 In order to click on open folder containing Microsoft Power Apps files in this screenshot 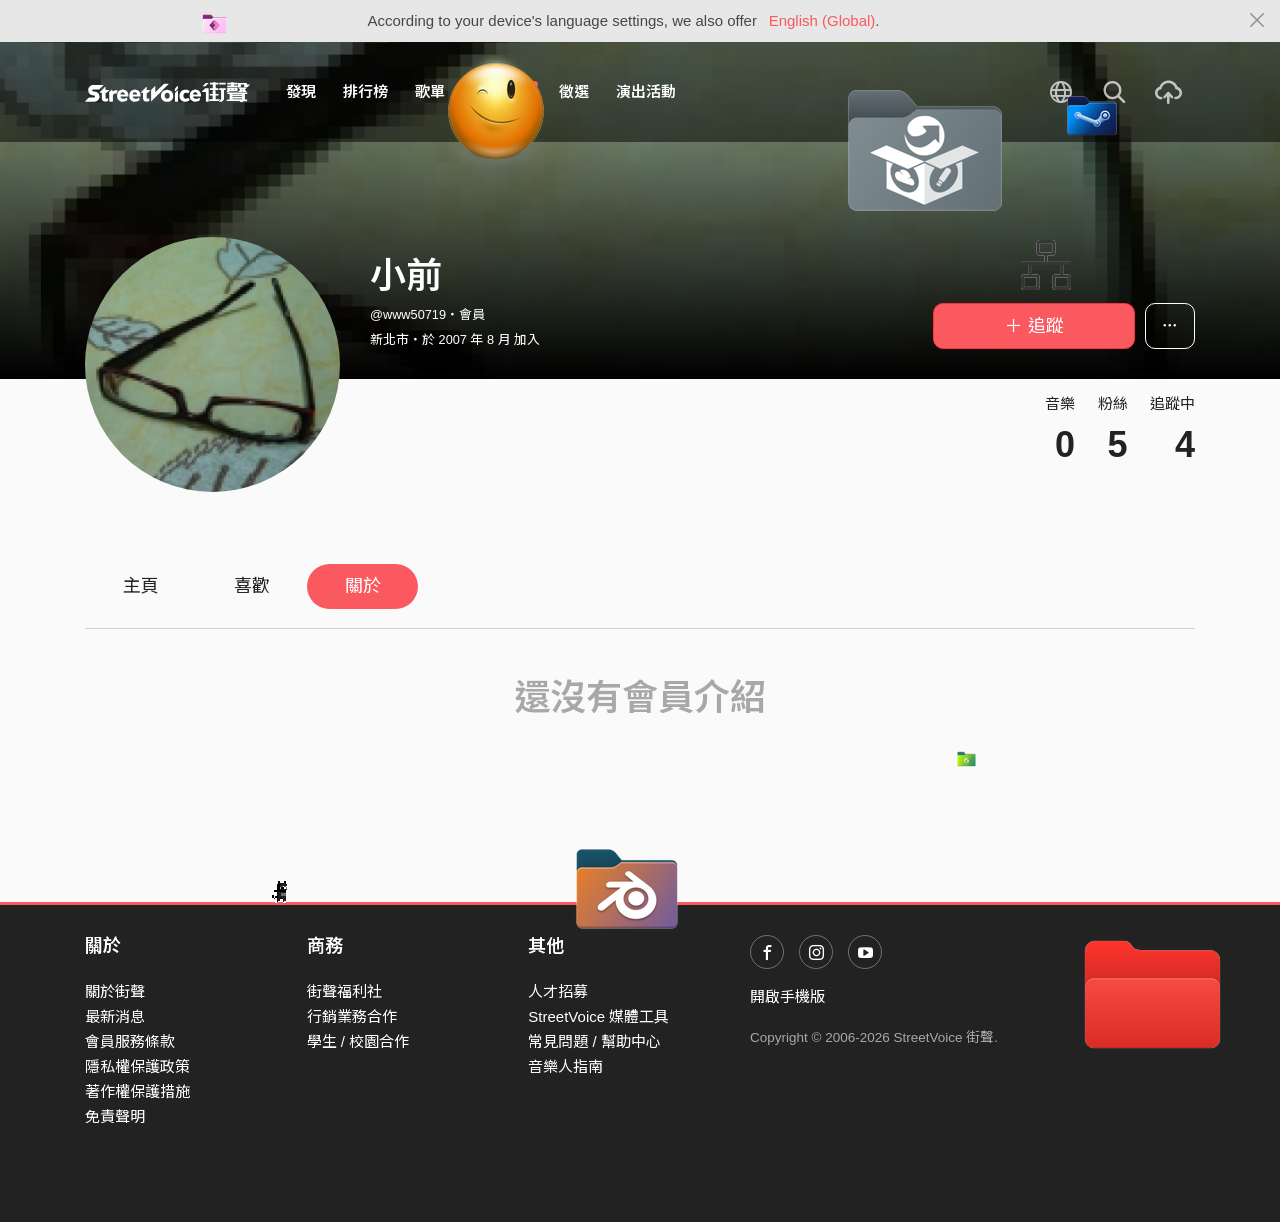, I will do `click(214, 24)`.